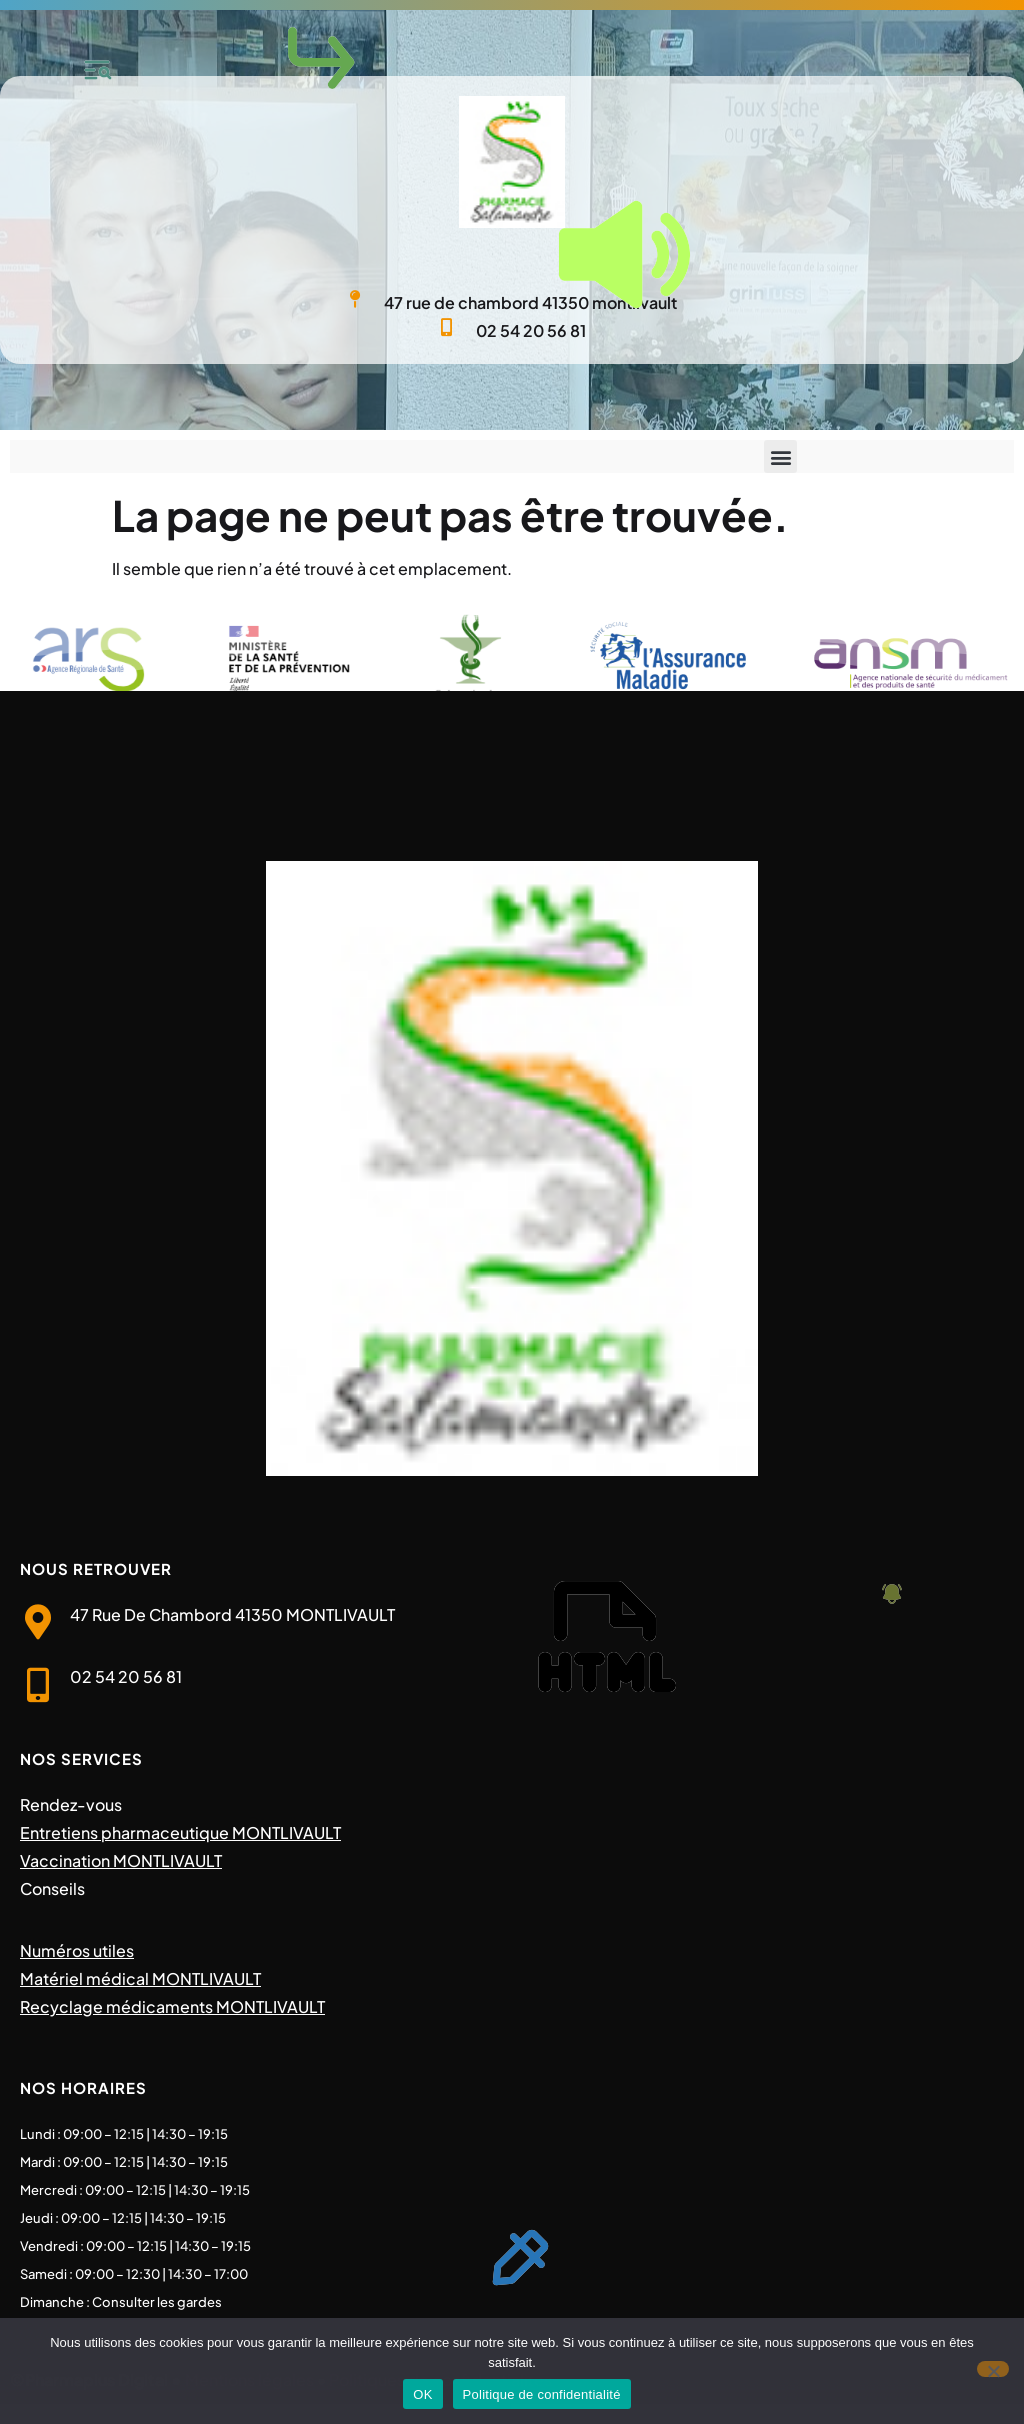 The width and height of the screenshot is (1024, 2424). What do you see at coordinates (97, 70) in the screenshot?
I see `search within a list` at bounding box center [97, 70].